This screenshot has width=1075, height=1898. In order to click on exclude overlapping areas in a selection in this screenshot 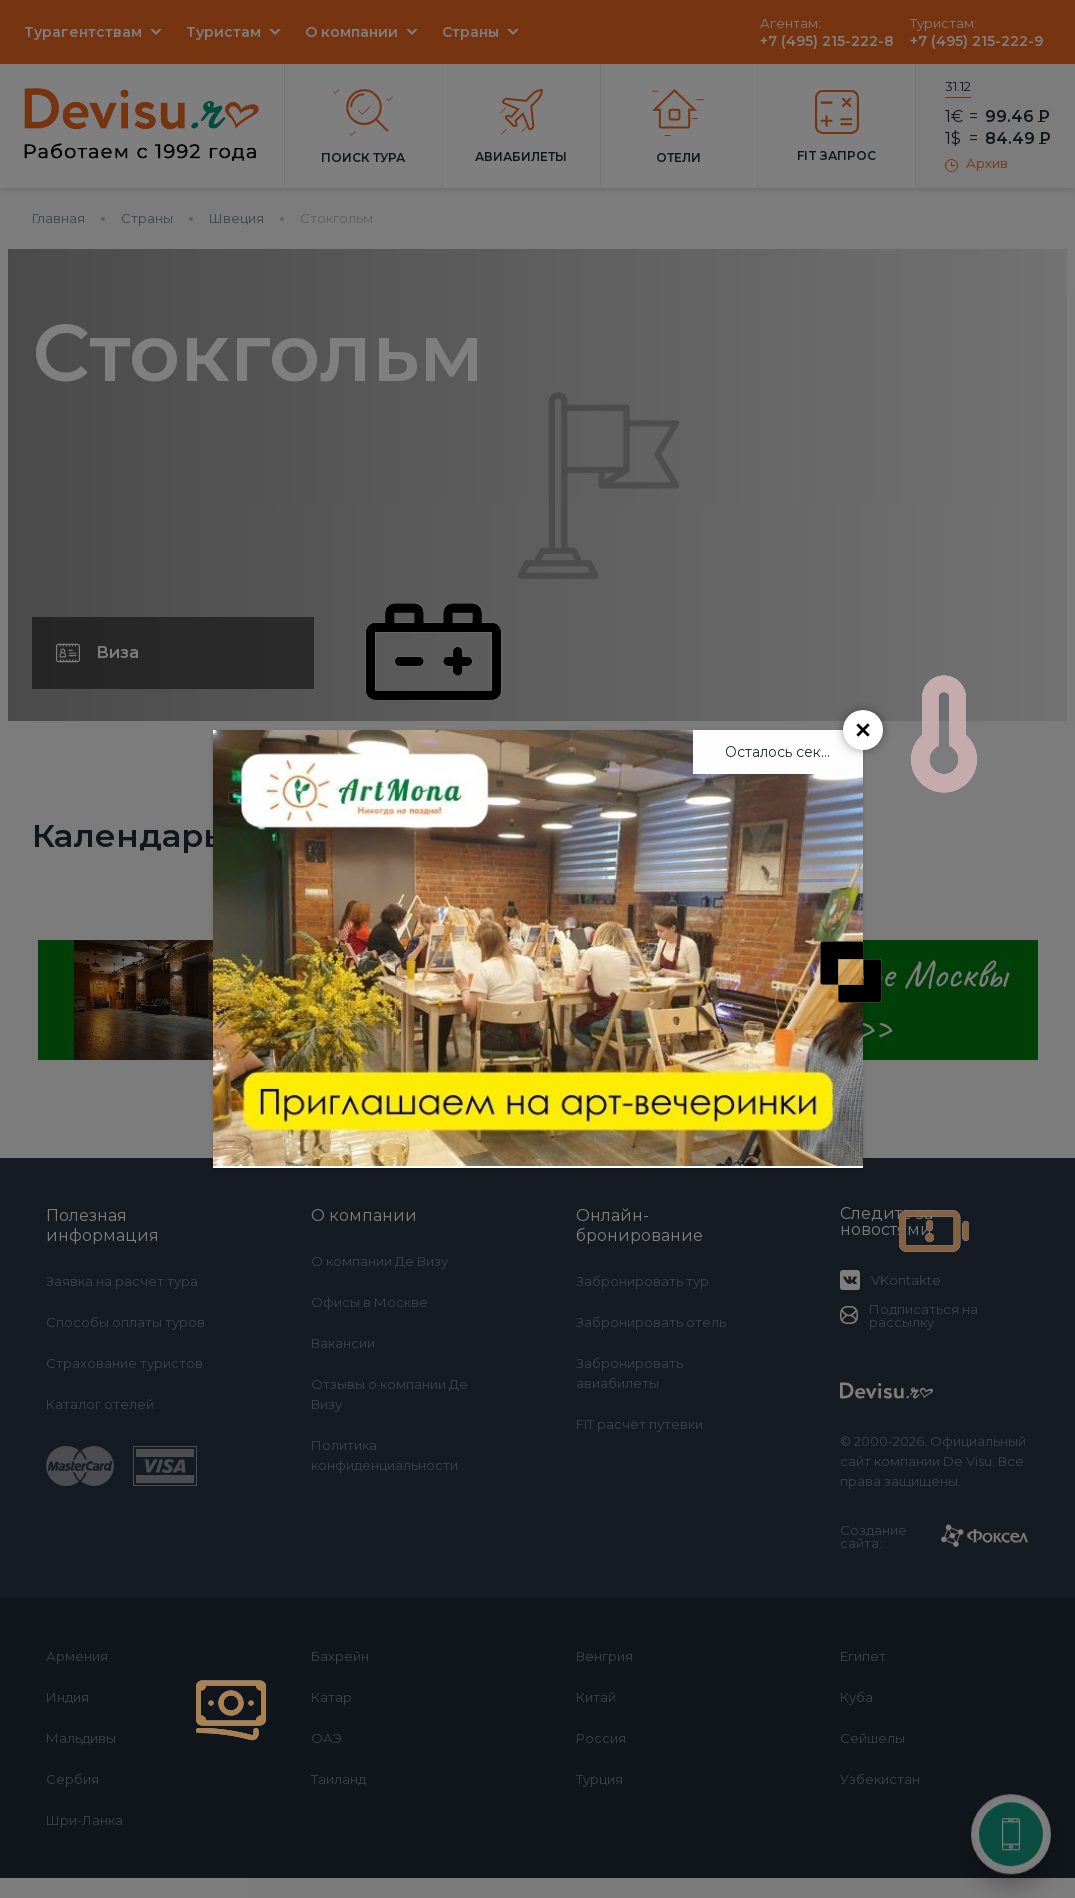, I will do `click(851, 972)`.